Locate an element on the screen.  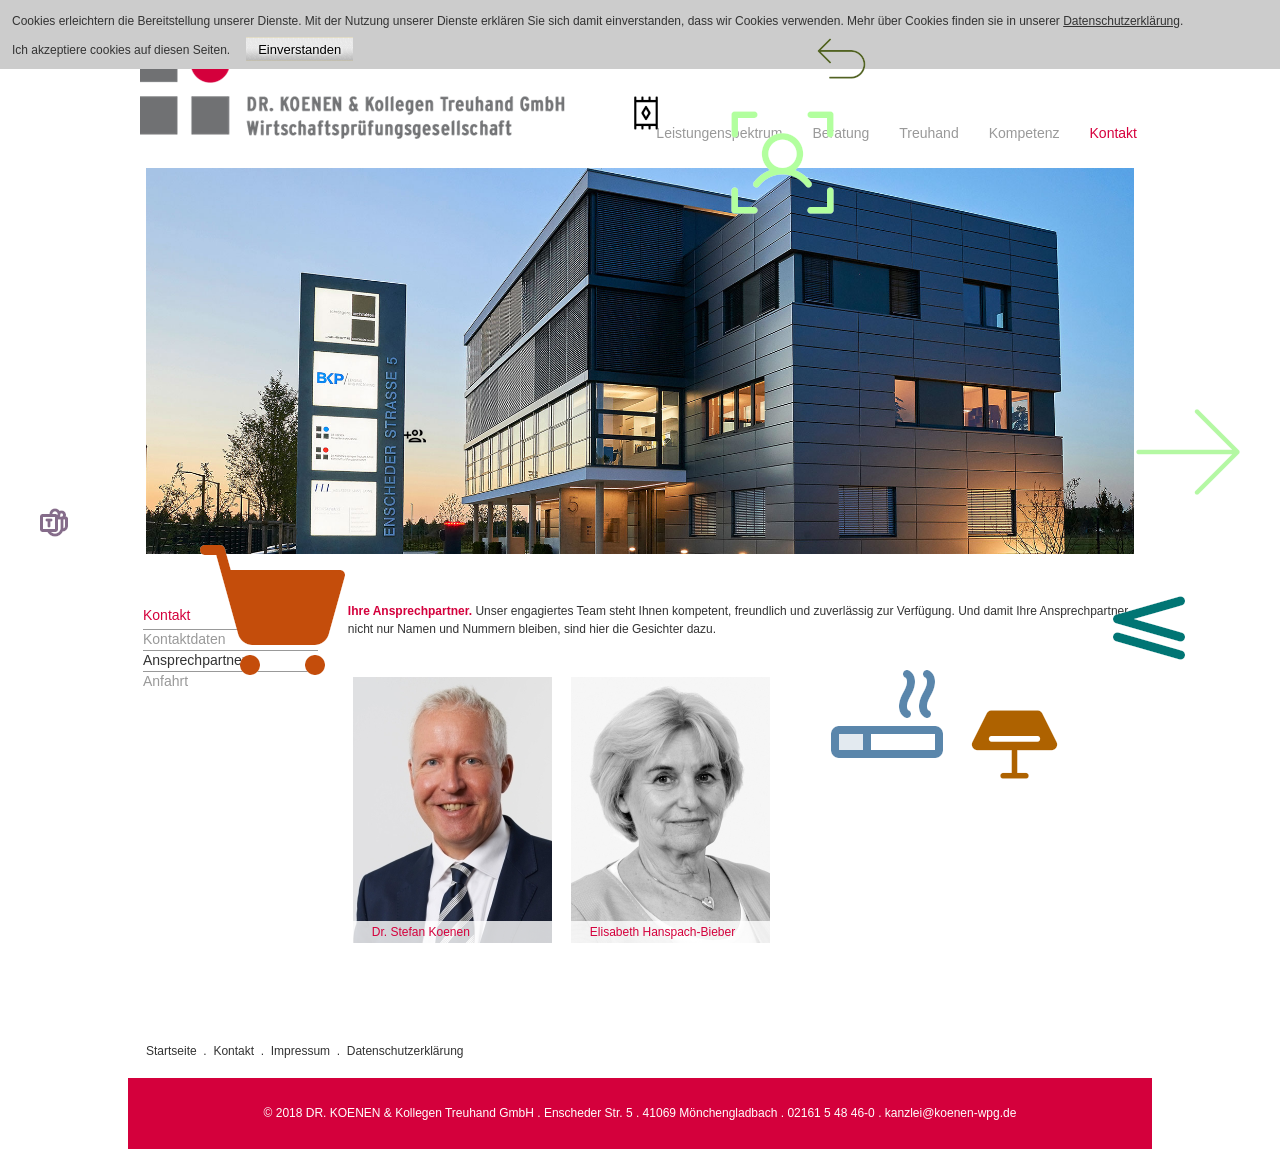
focus on user profile or account is located at coordinates (782, 162).